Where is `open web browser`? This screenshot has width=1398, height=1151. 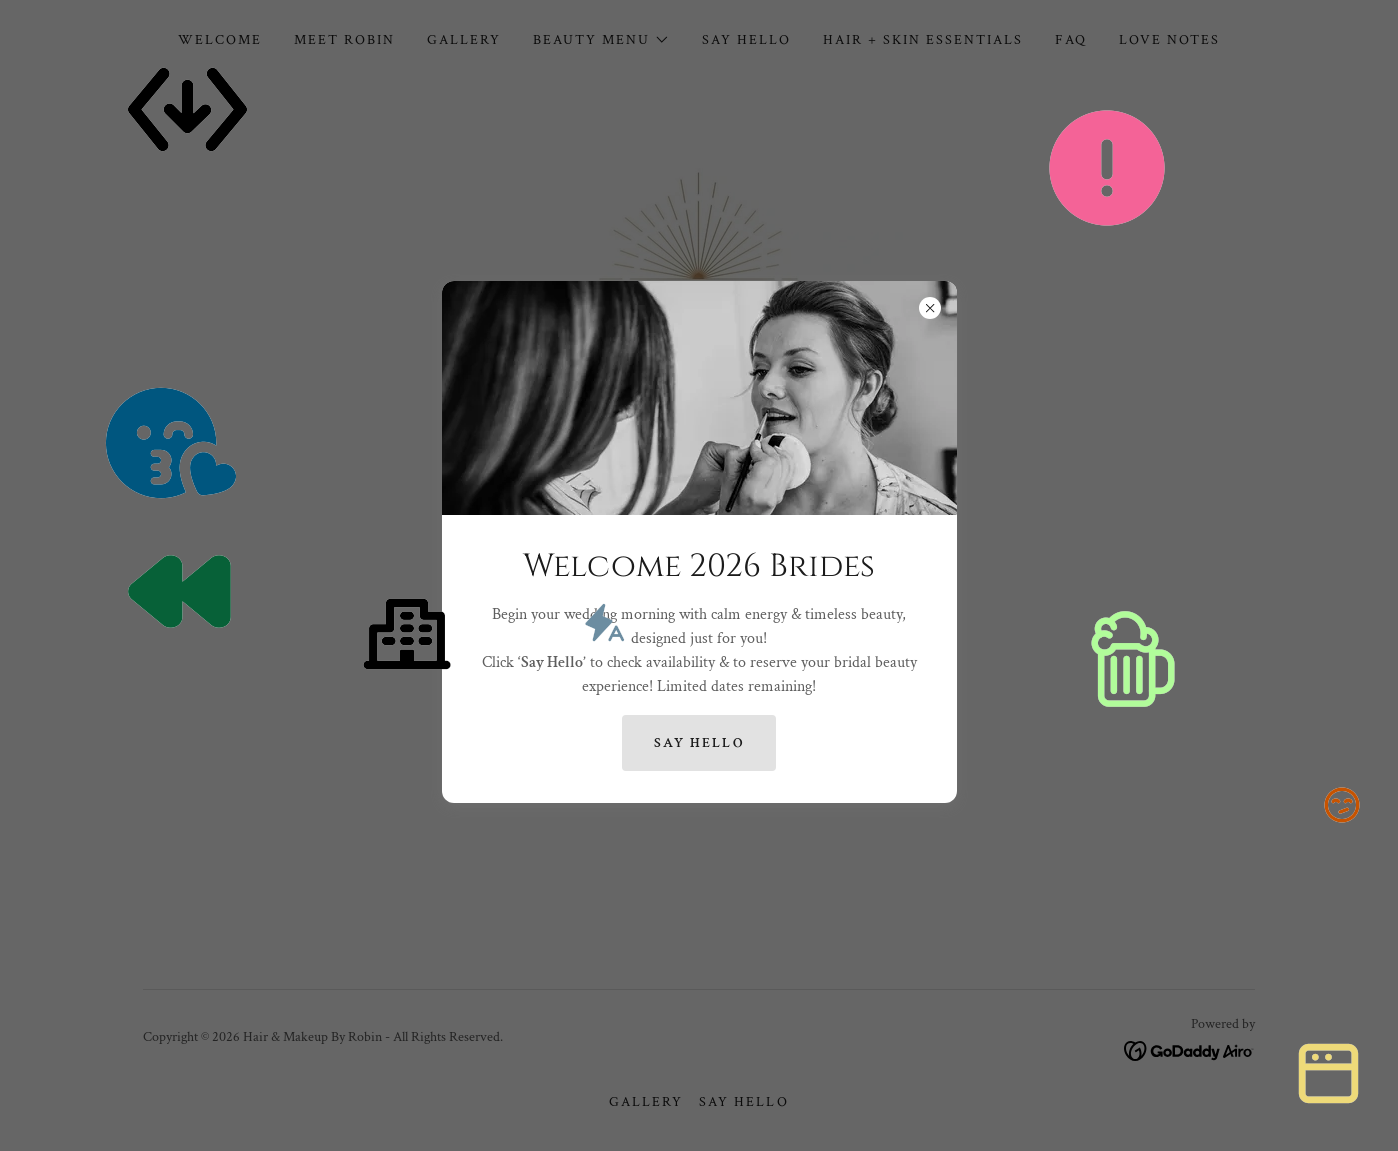
open web browser is located at coordinates (1328, 1073).